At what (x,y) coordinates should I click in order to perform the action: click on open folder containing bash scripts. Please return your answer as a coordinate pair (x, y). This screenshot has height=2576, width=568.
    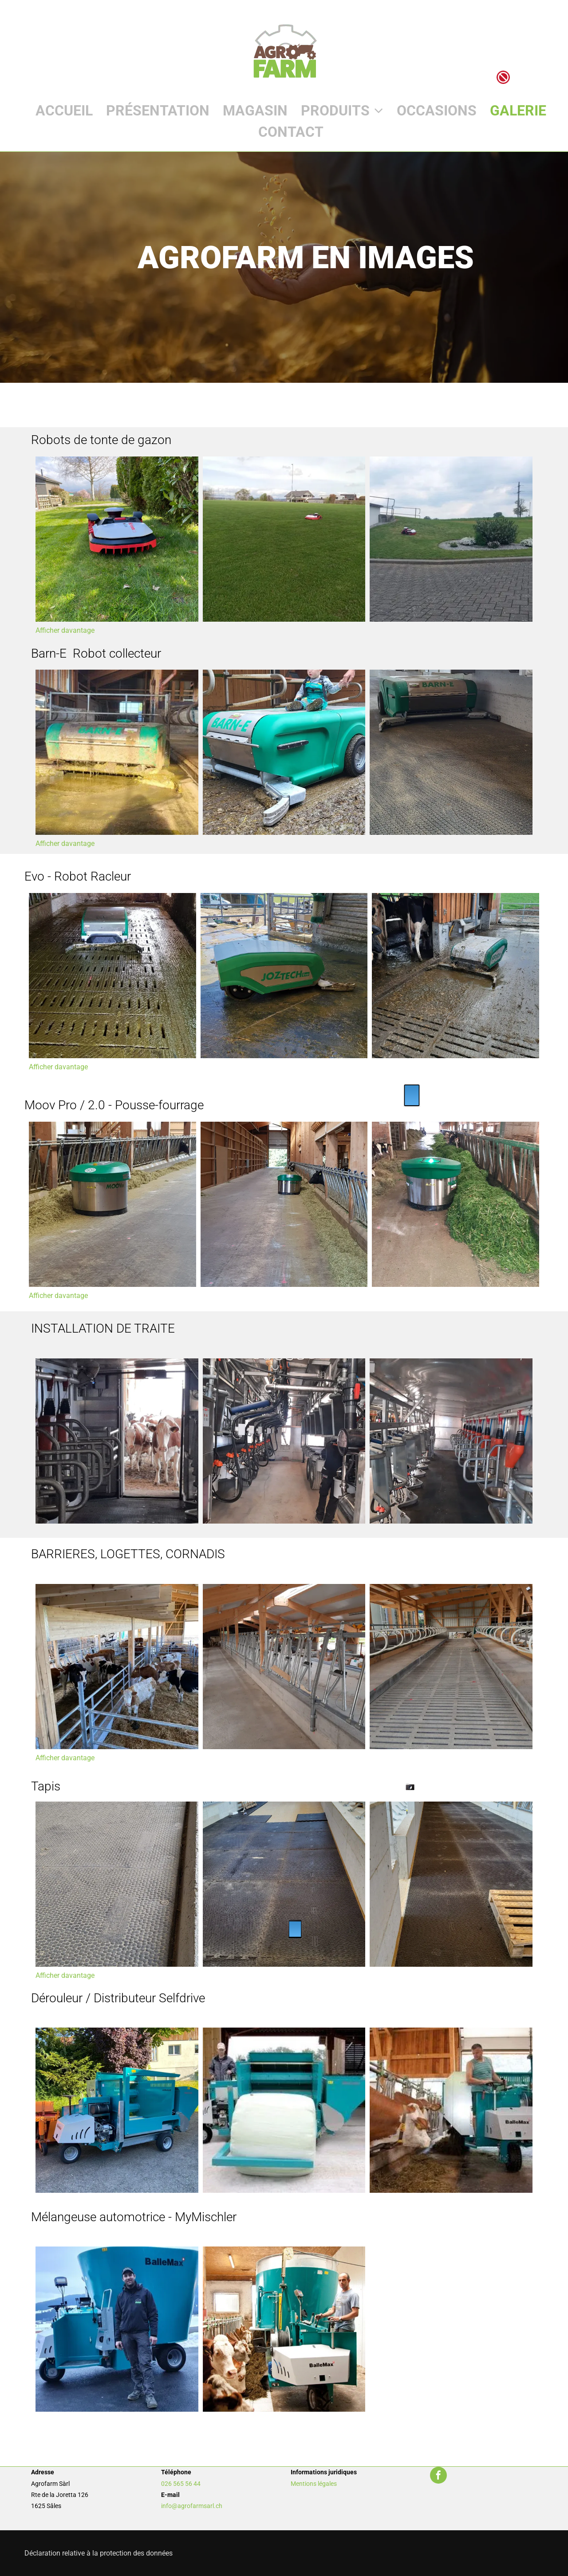
    Looking at the image, I should click on (410, 1787).